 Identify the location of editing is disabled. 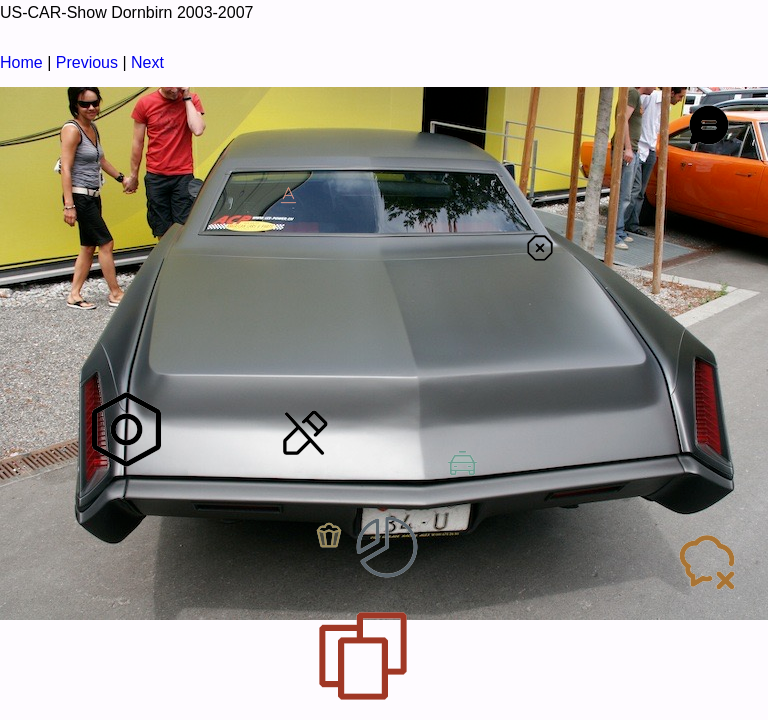
(304, 433).